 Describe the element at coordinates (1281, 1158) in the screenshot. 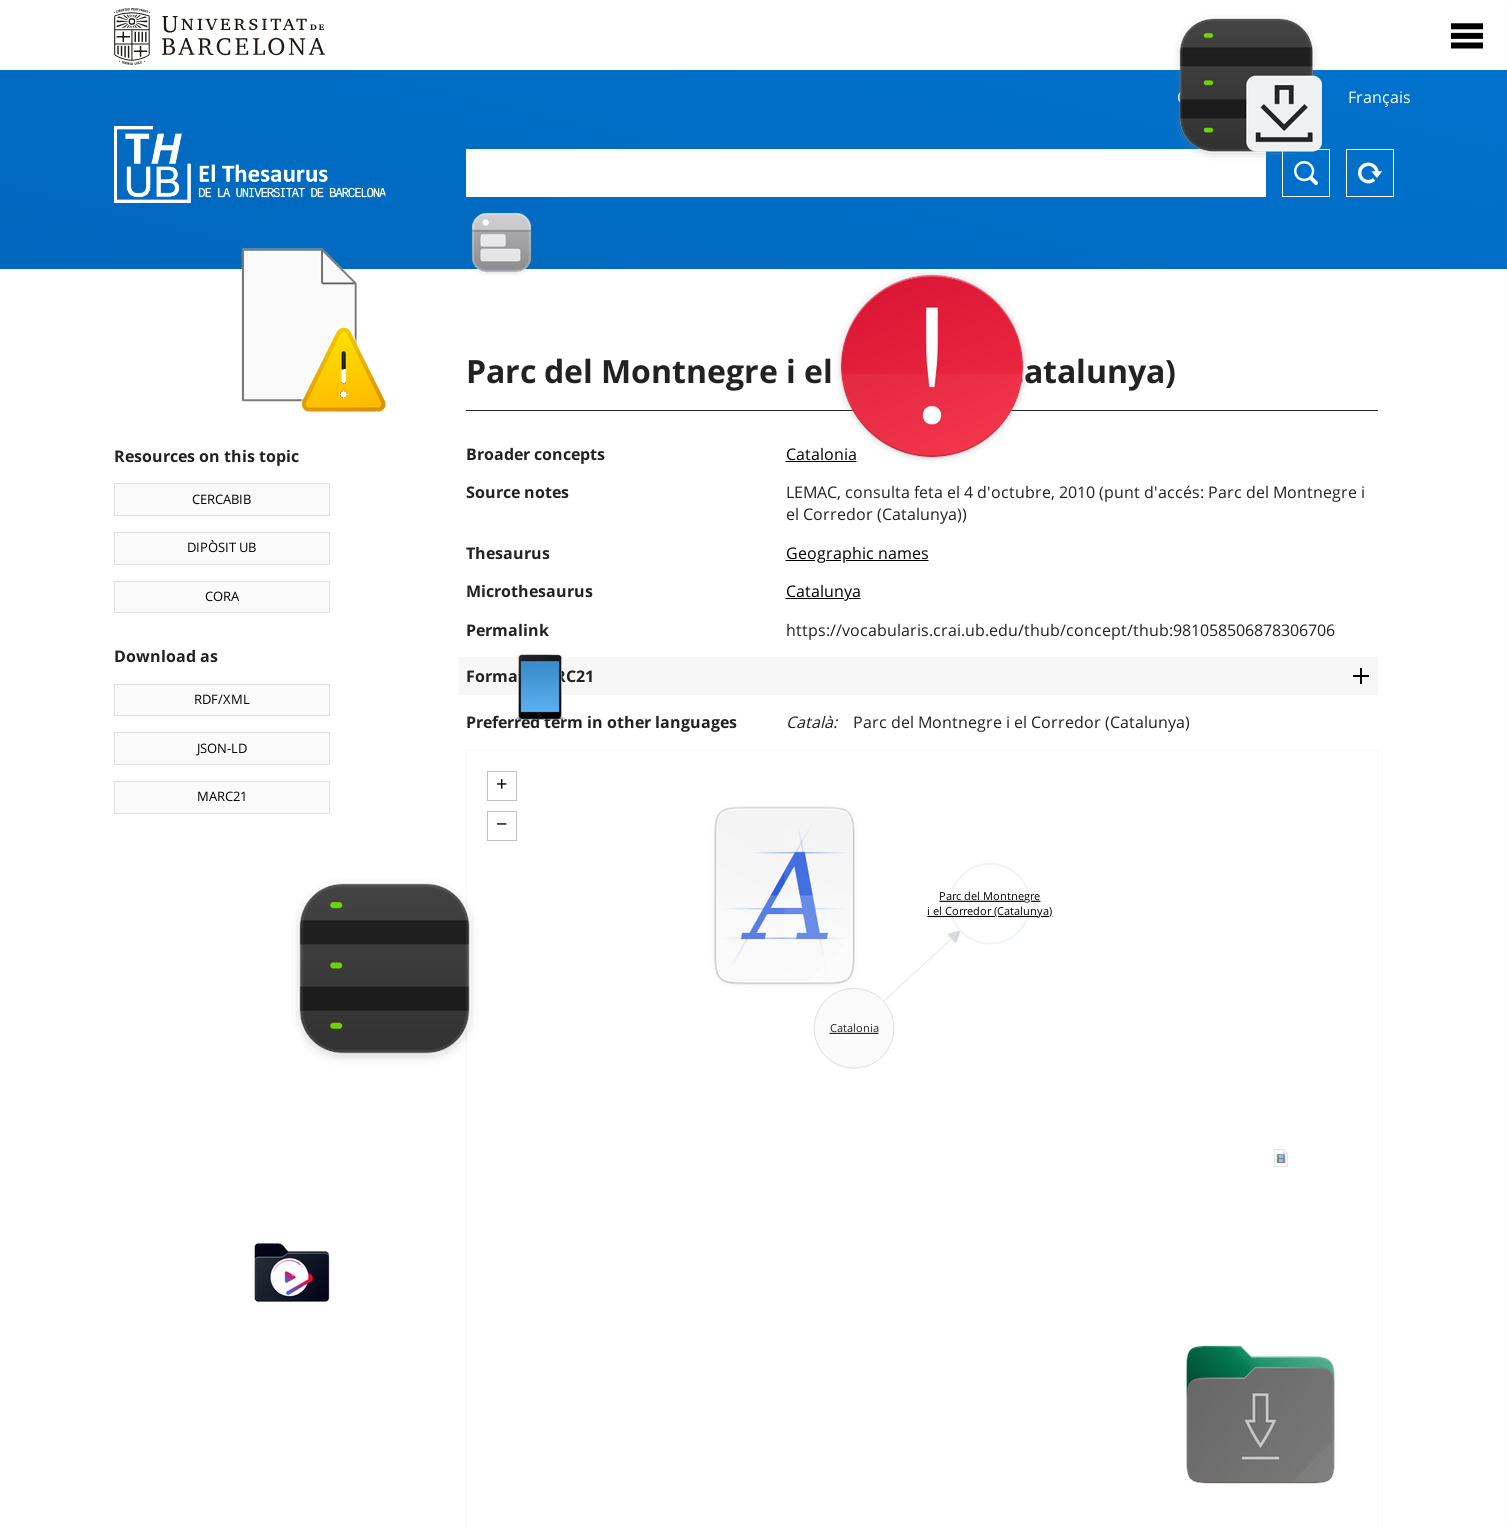

I see `open a video file` at that location.